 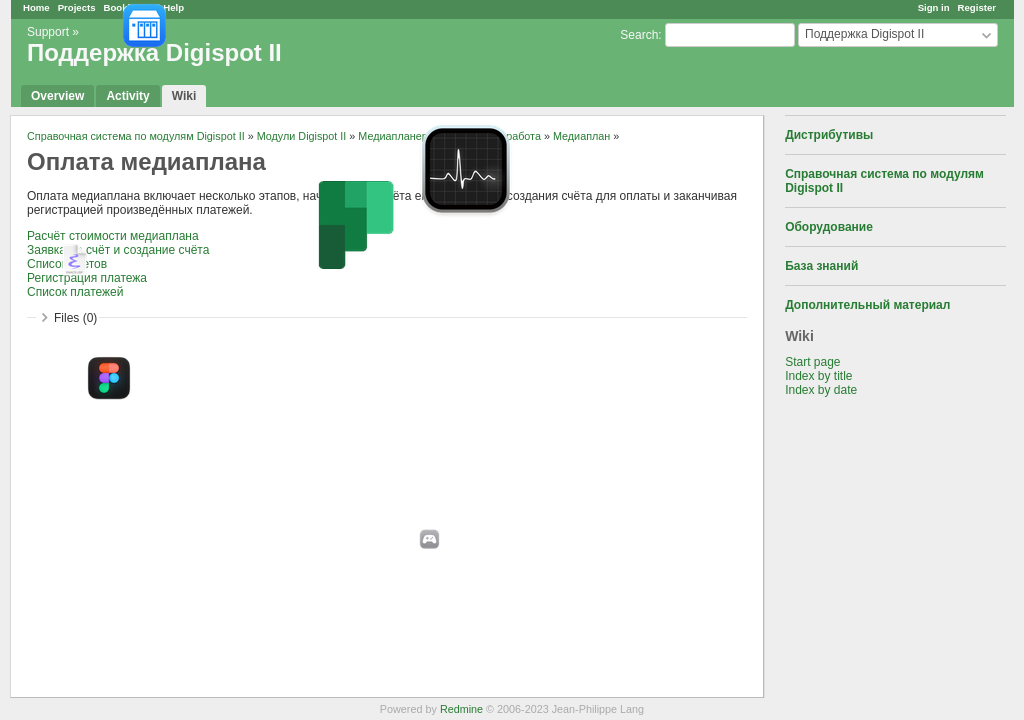 What do you see at coordinates (429, 539) in the screenshot?
I see `access games settings or preferences` at bounding box center [429, 539].